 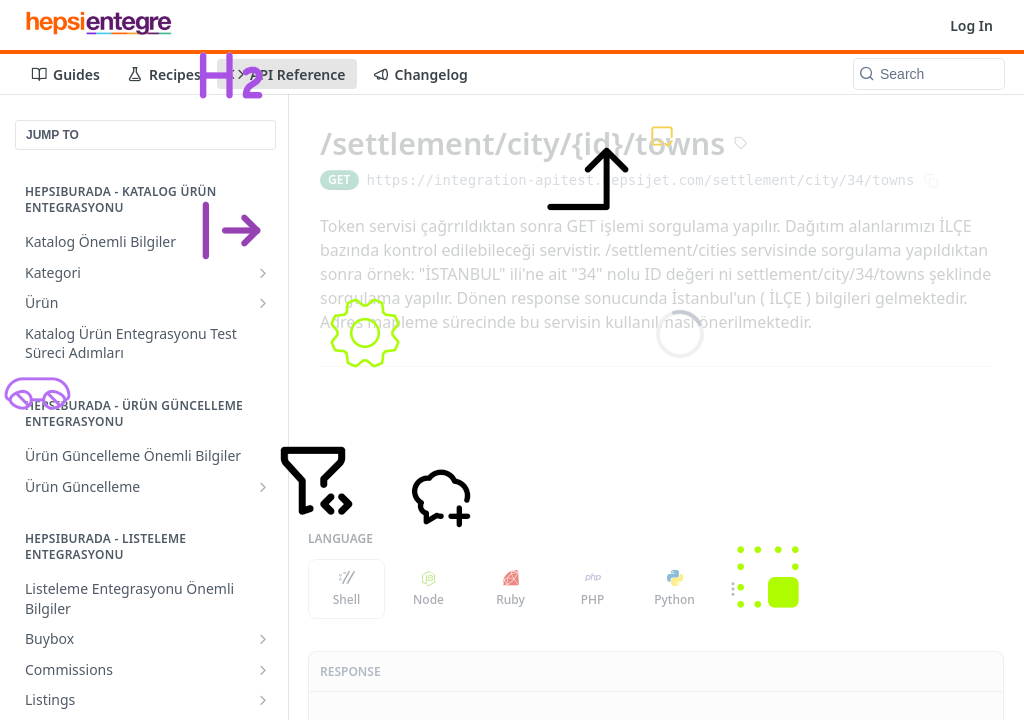 What do you see at coordinates (365, 333) in the screenshot?
I see `access settings or preferences` at bounding box center [365, 333].